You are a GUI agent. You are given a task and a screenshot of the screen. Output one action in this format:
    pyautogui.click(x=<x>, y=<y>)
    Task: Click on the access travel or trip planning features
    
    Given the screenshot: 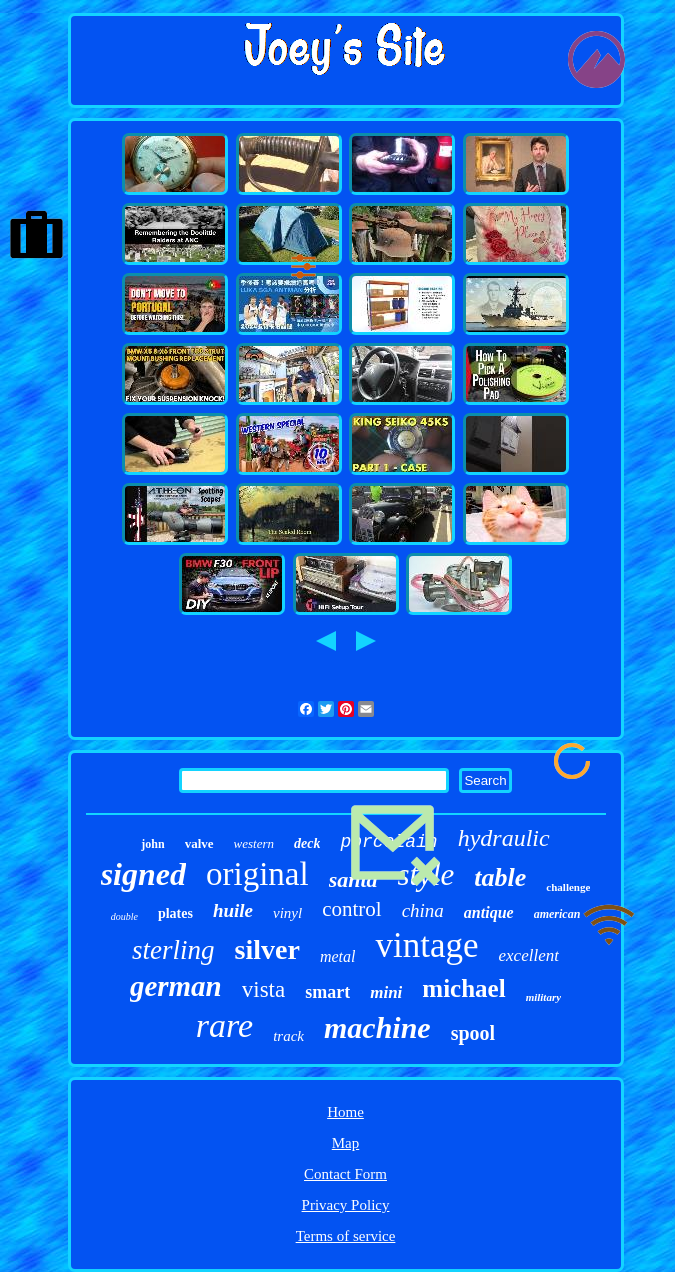 What is the action you would take?
    pyautogui.click(x=36, y=234)
    